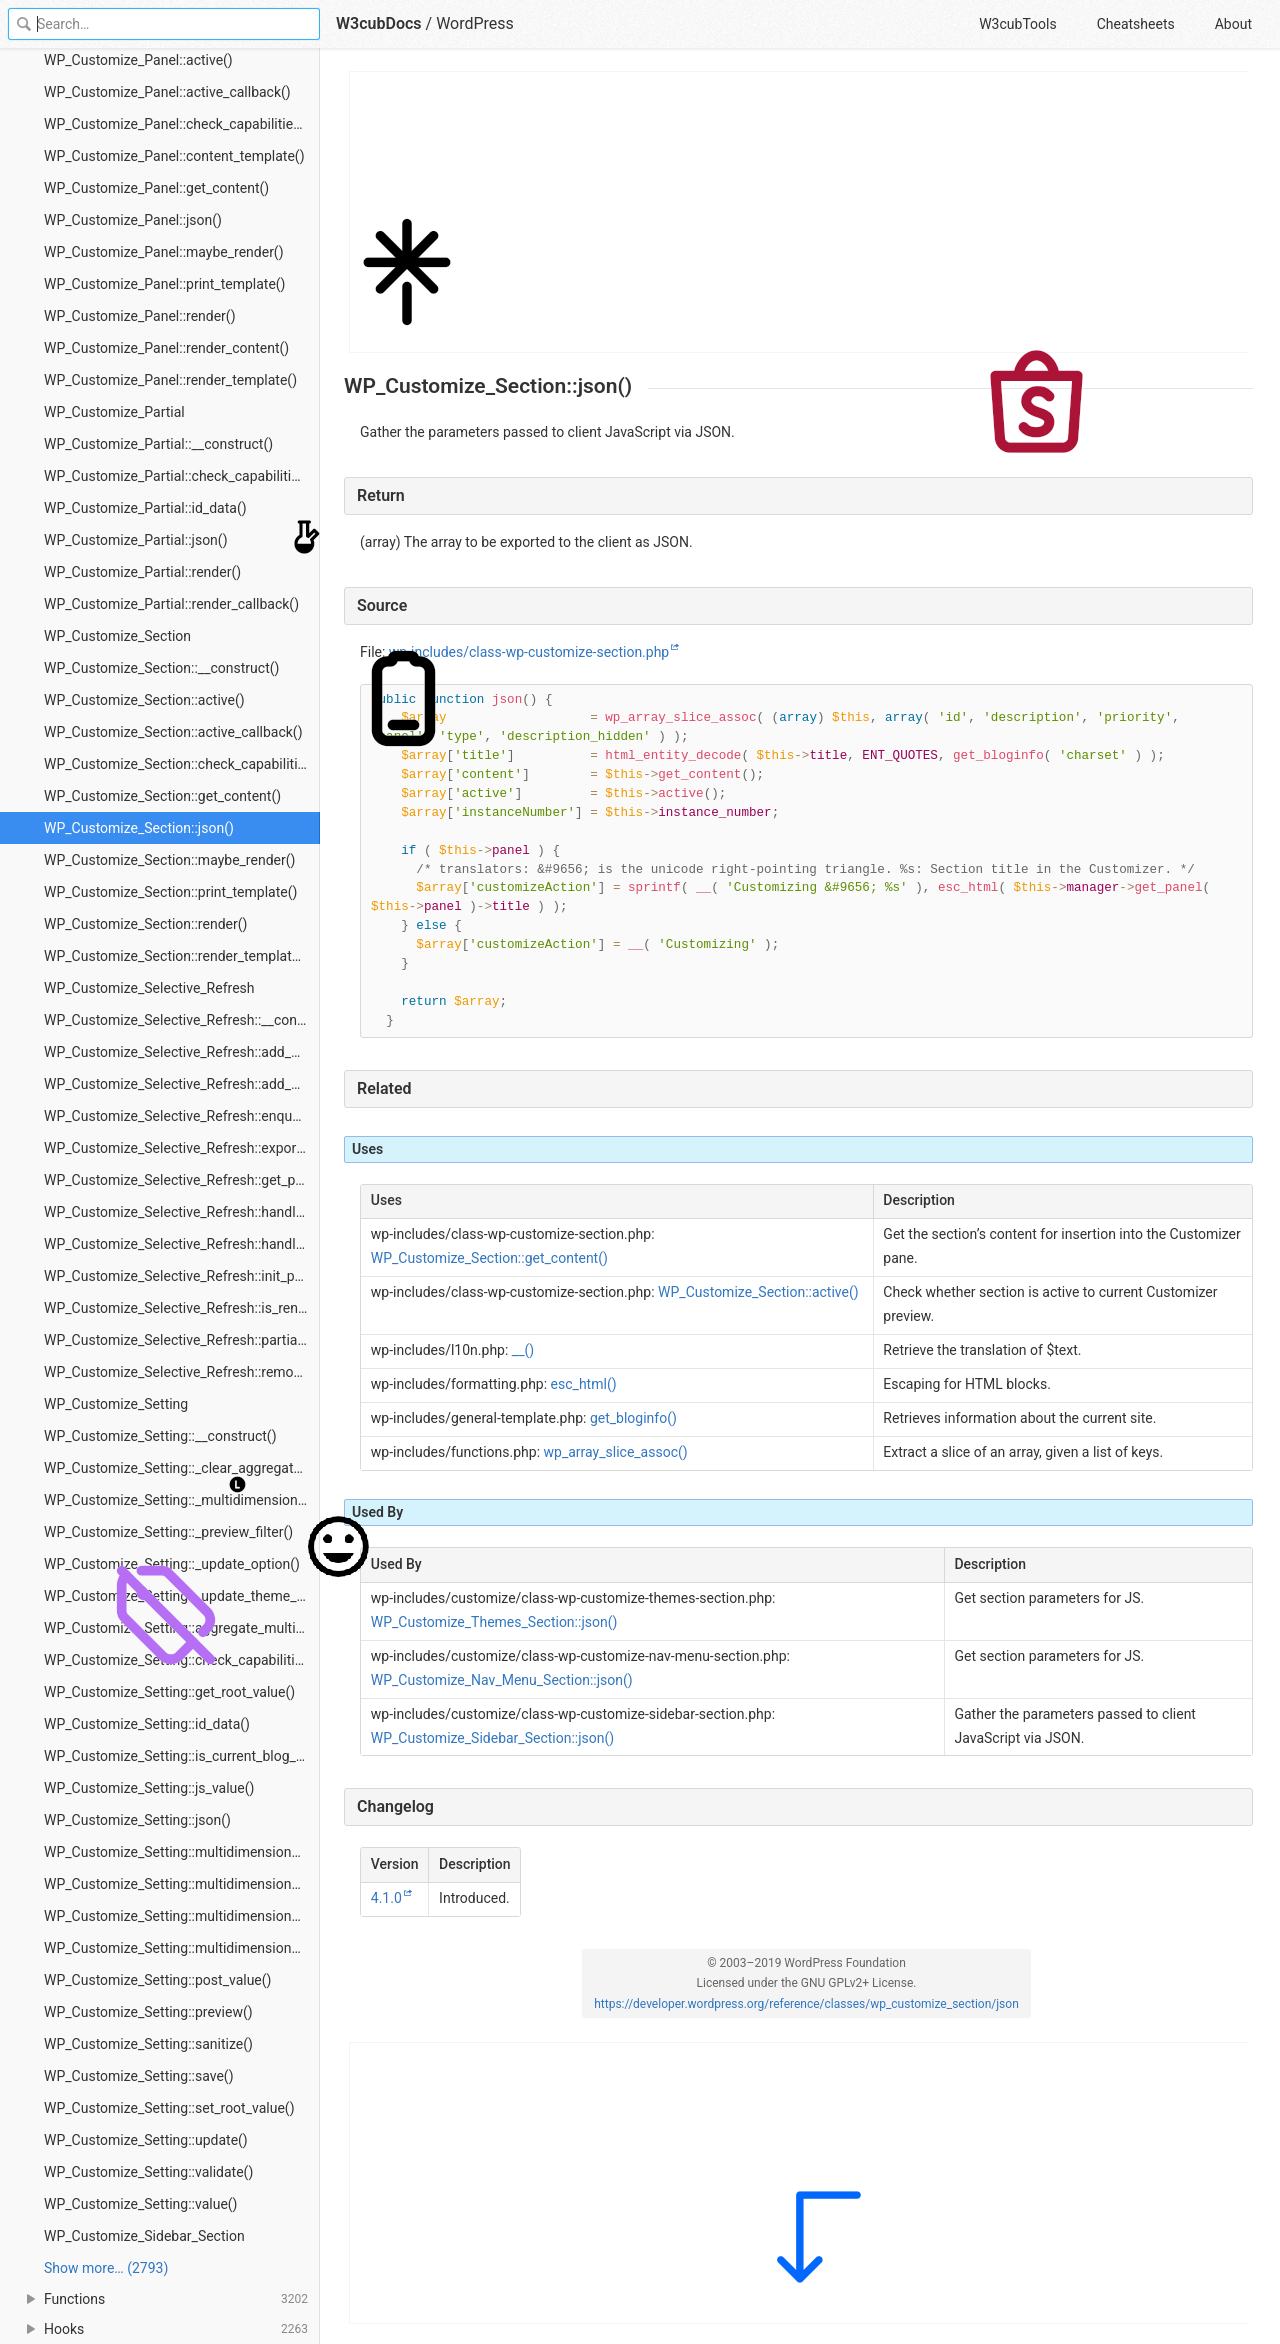 The image size is (1280, 2344). What do you see at coordinates (1036, 401) in the screenshot?
I see `open the Shopee shopping app` at bounding box center [1036, 401].